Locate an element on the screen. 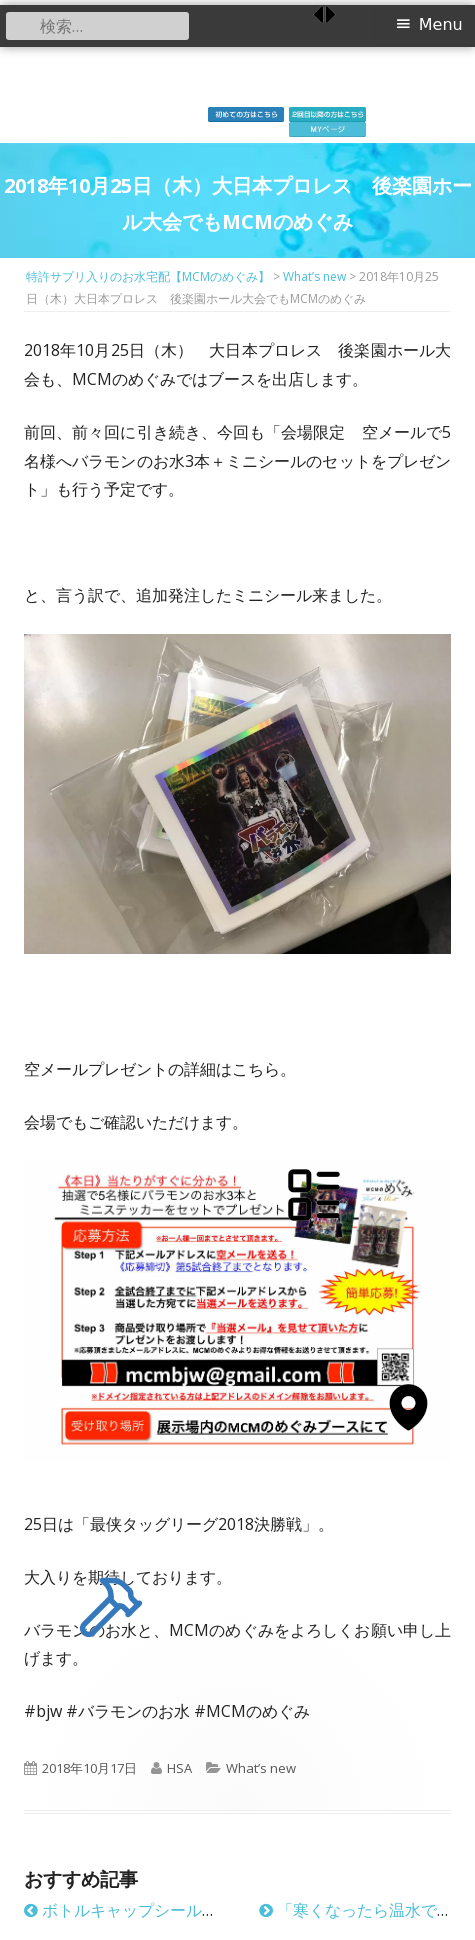 Image resolution: width=475 pixels, height=1940 pixels. adjust horizontal spacing or position is located at coordinates (324, 14).